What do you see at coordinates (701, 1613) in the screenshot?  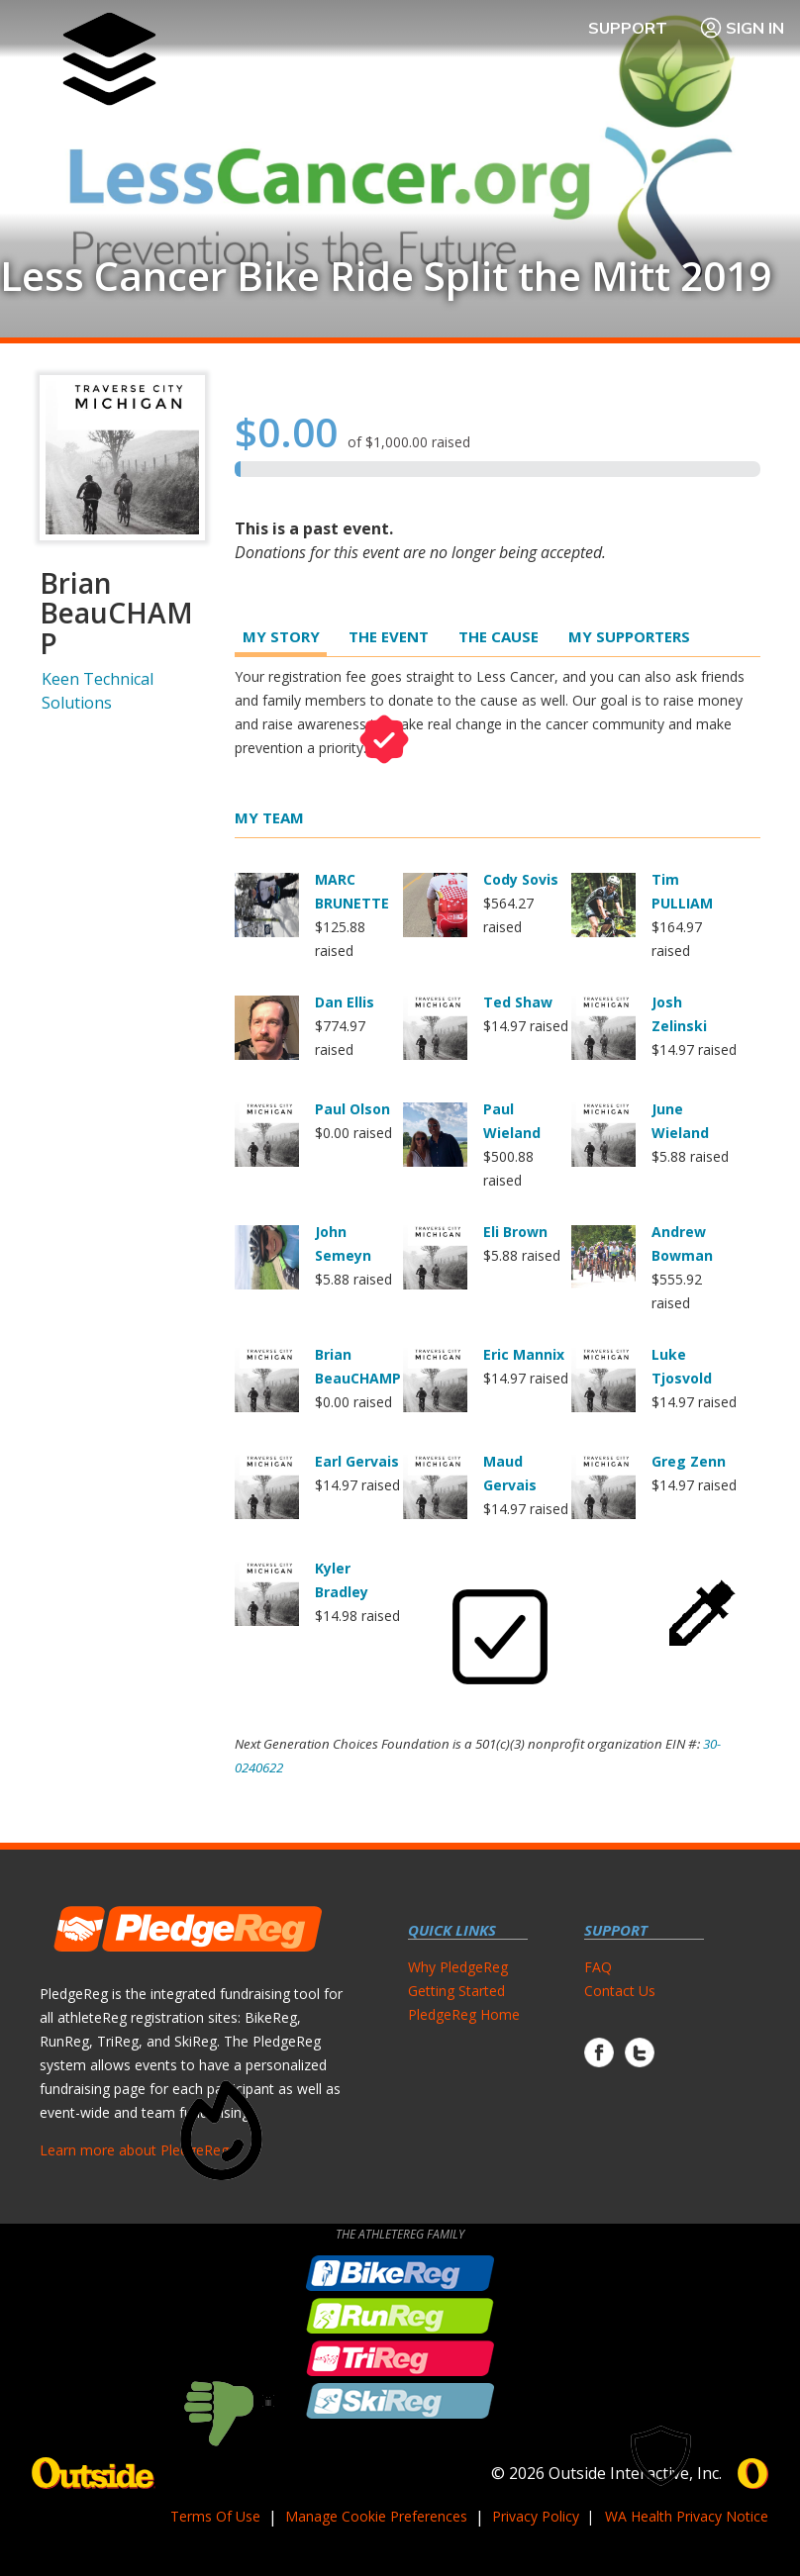 I see `pick a color from the image using the eyedropper tool` at bounding box center [701, 1613].